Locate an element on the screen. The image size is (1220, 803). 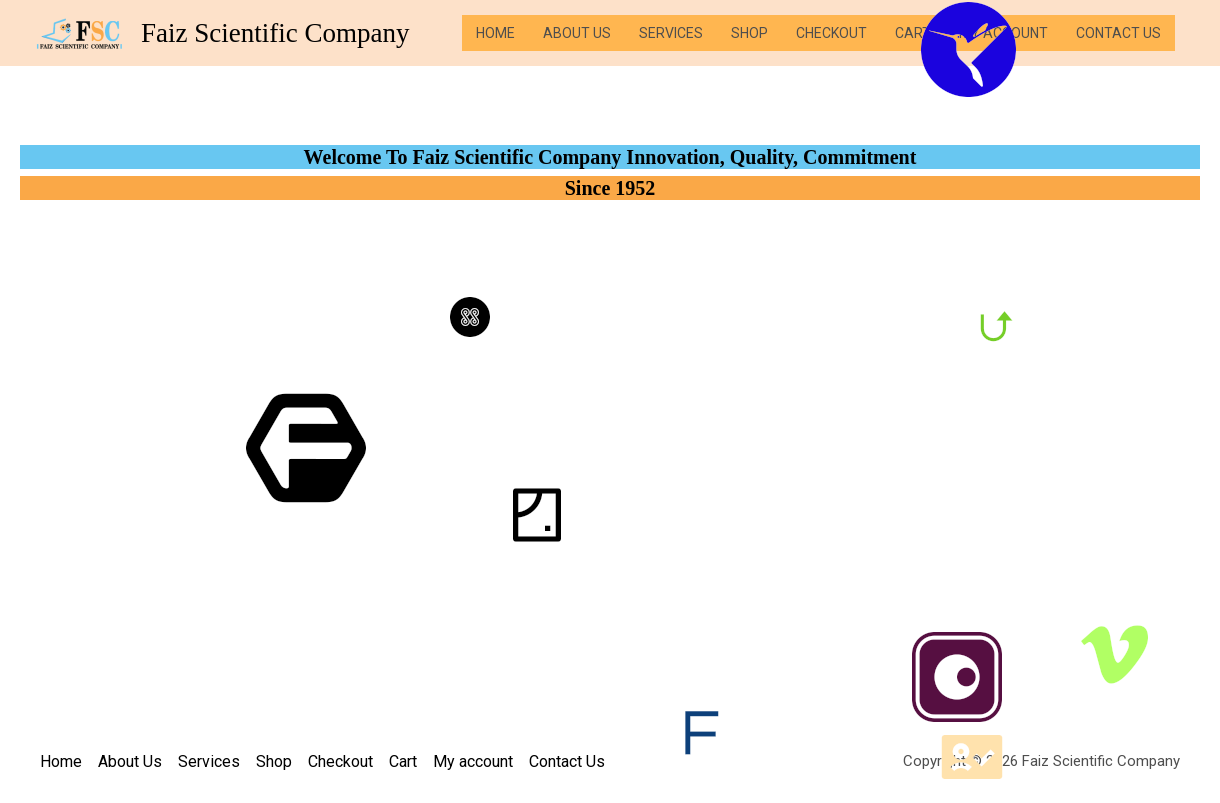
InterBase database software logo is located at coordinates (968, 49).